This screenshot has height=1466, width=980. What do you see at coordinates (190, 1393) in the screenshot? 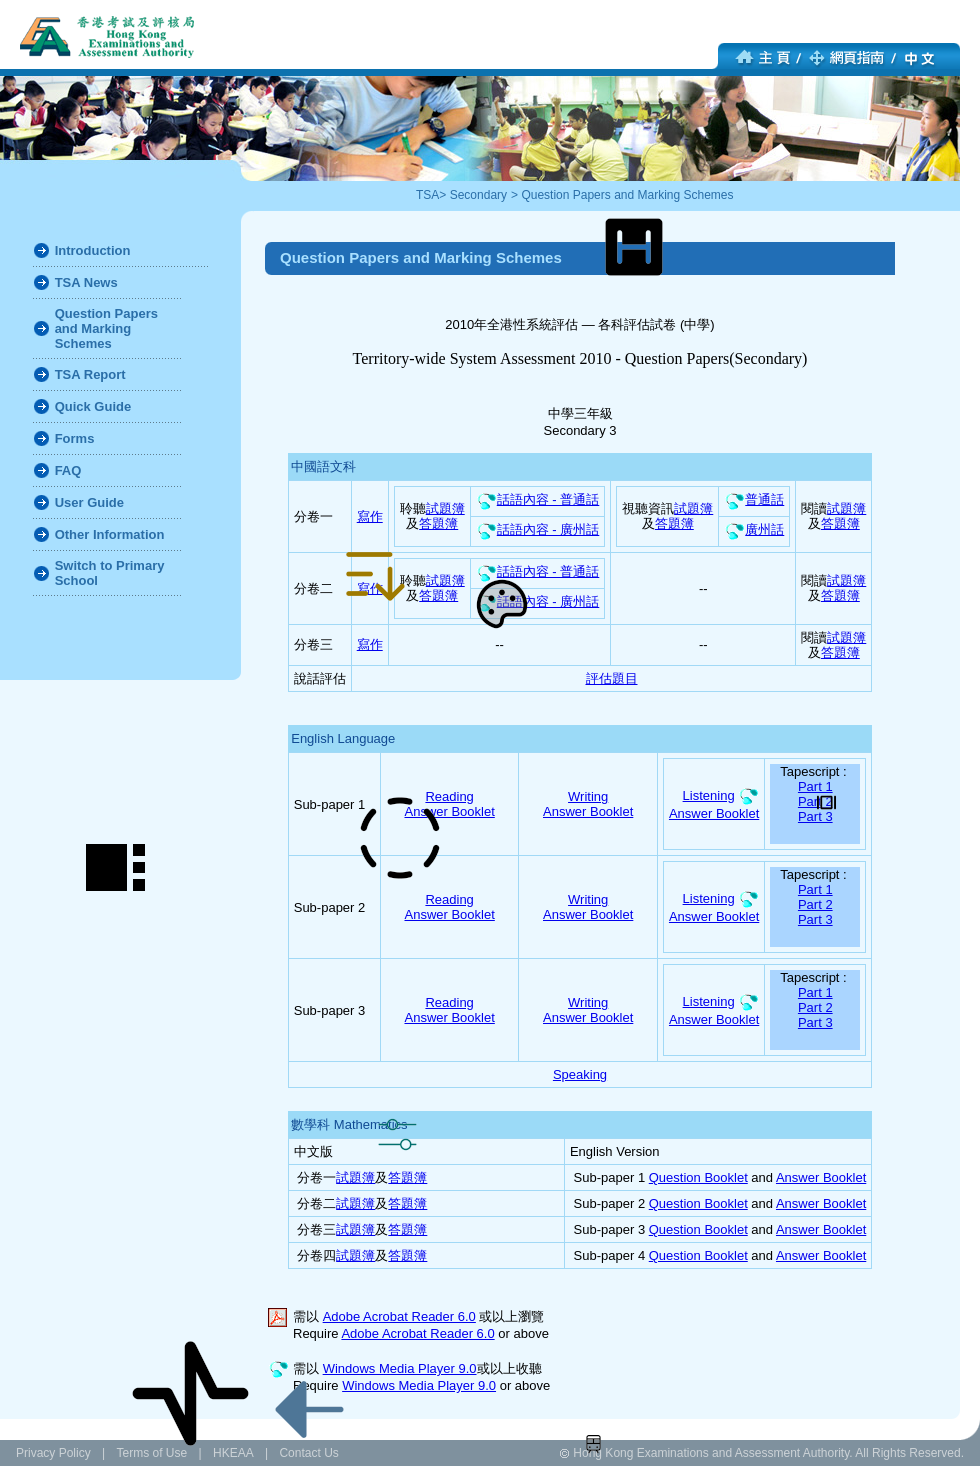
I see `adjust sawtooth wave settings in audio editor` at bounding box center [190, 1393].